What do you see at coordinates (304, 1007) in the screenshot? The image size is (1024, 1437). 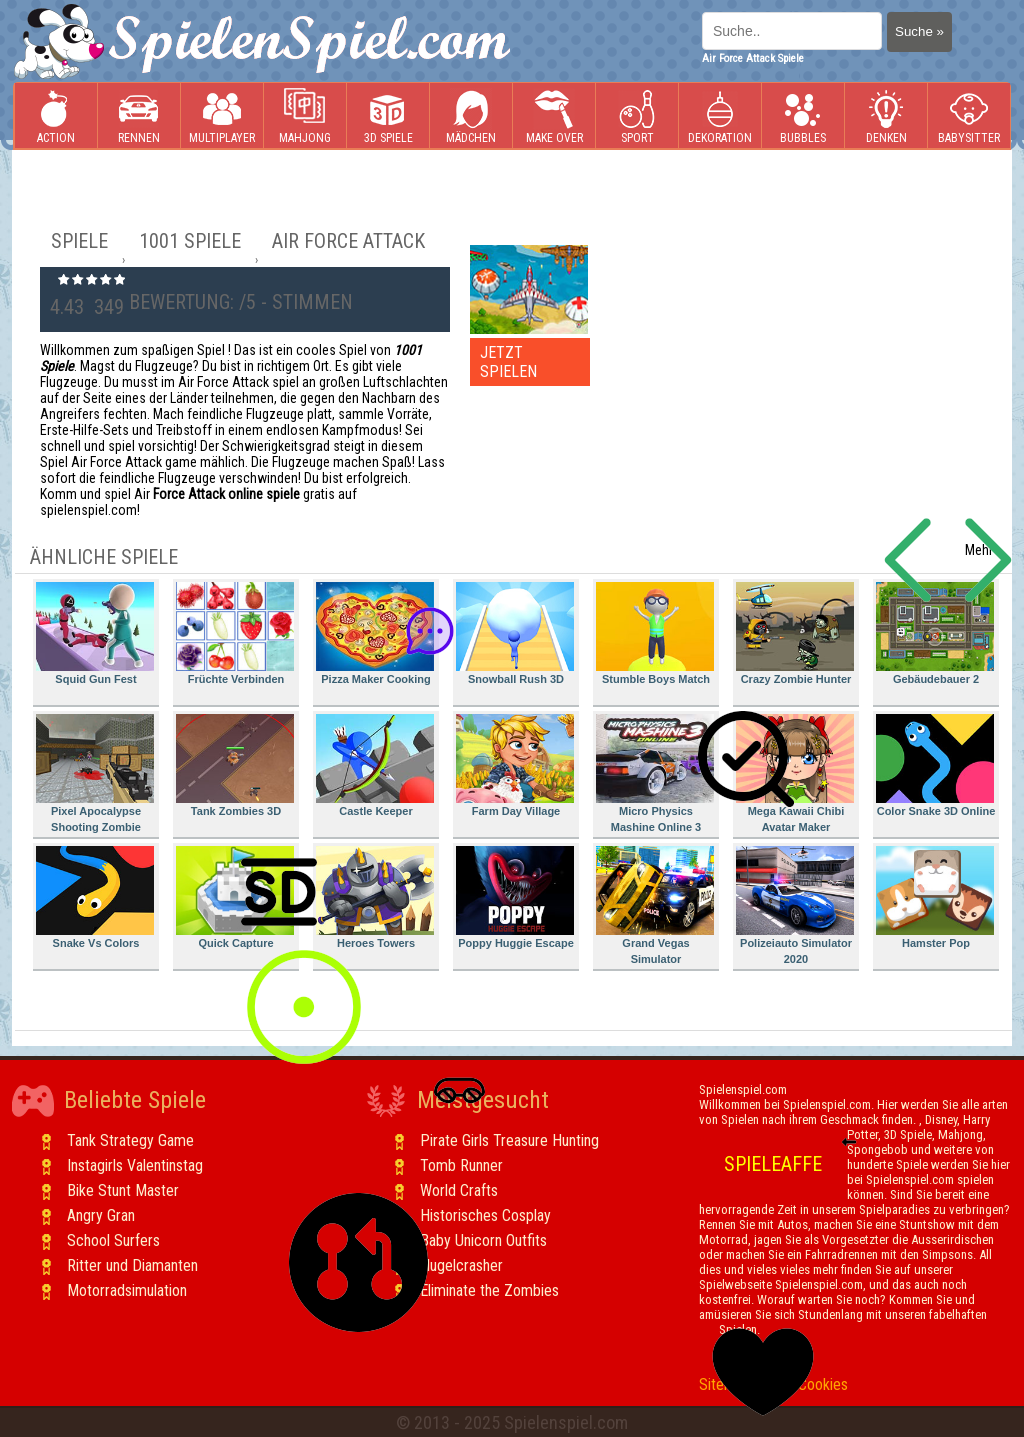 I see `view open issues in a repository` at bounding box center [304, 1007].